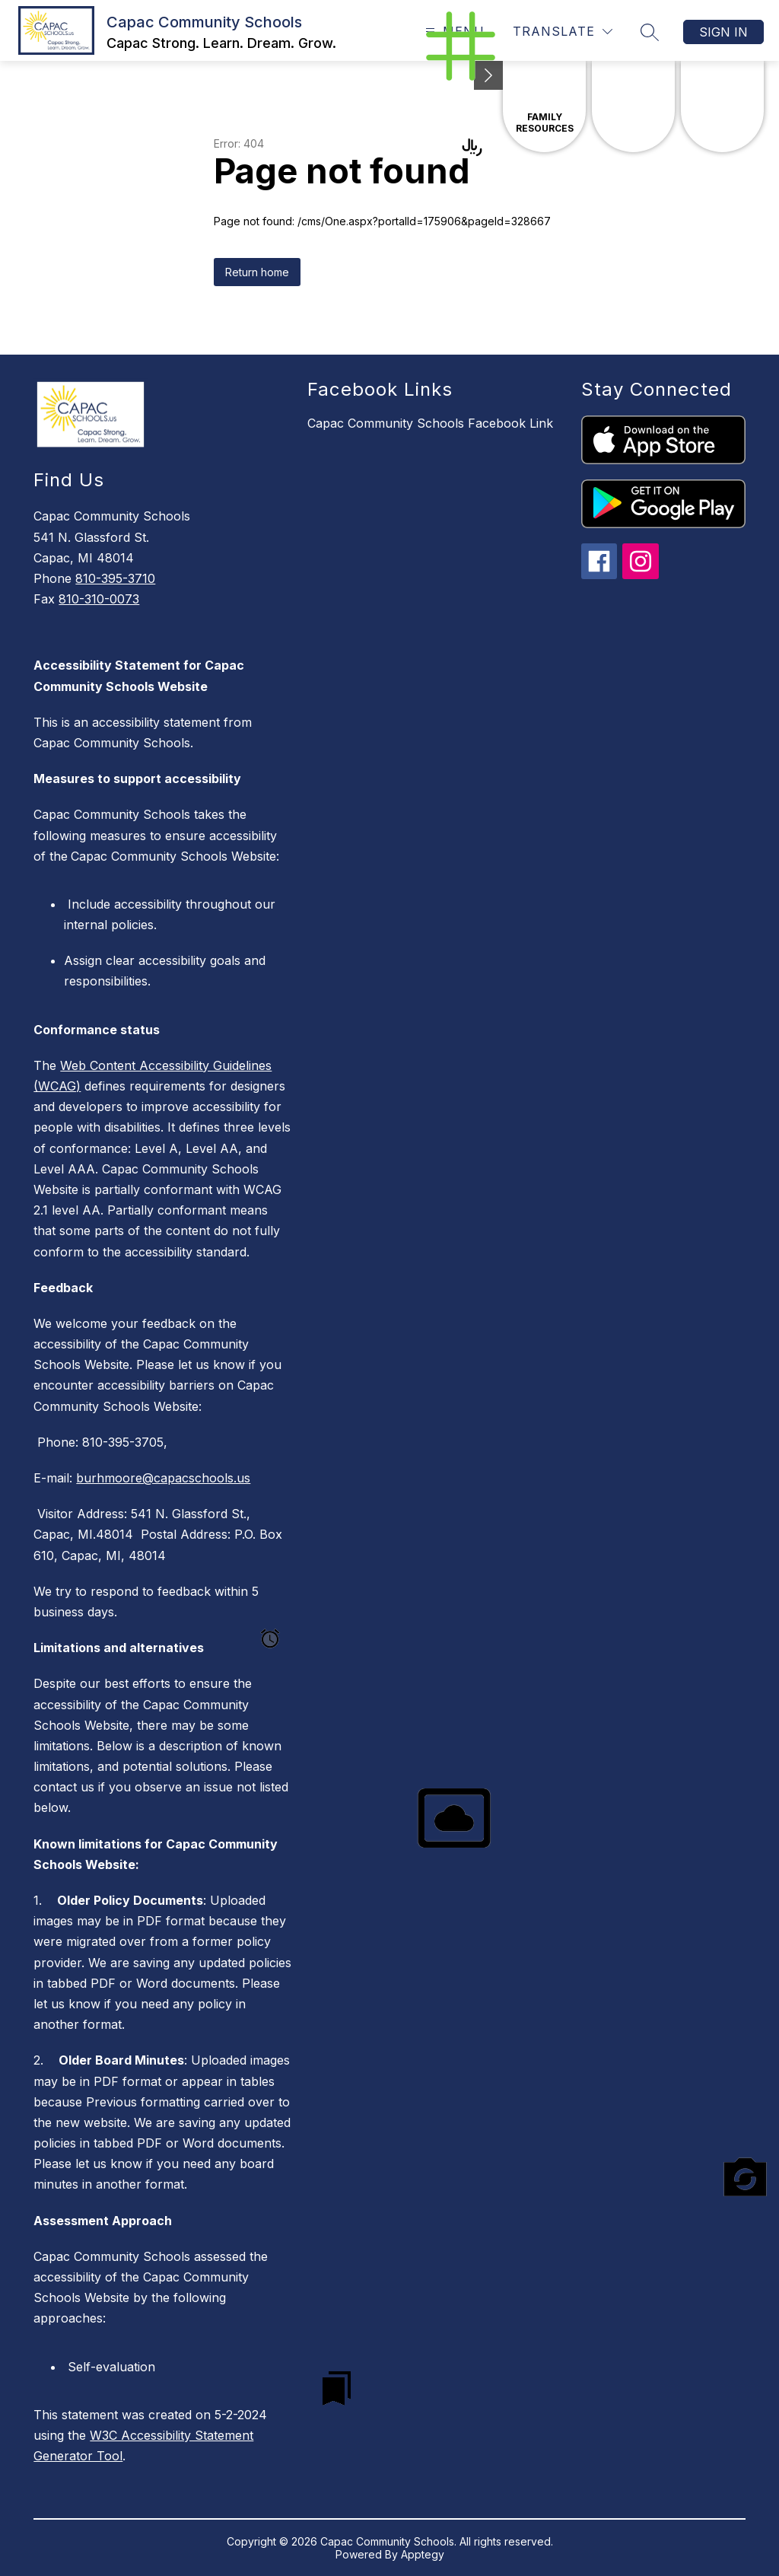  What do you see at coordinates (454, 1818) in the screenshot?
I see `access daydream or screen saver settings` at bounding box center [454, 1818].